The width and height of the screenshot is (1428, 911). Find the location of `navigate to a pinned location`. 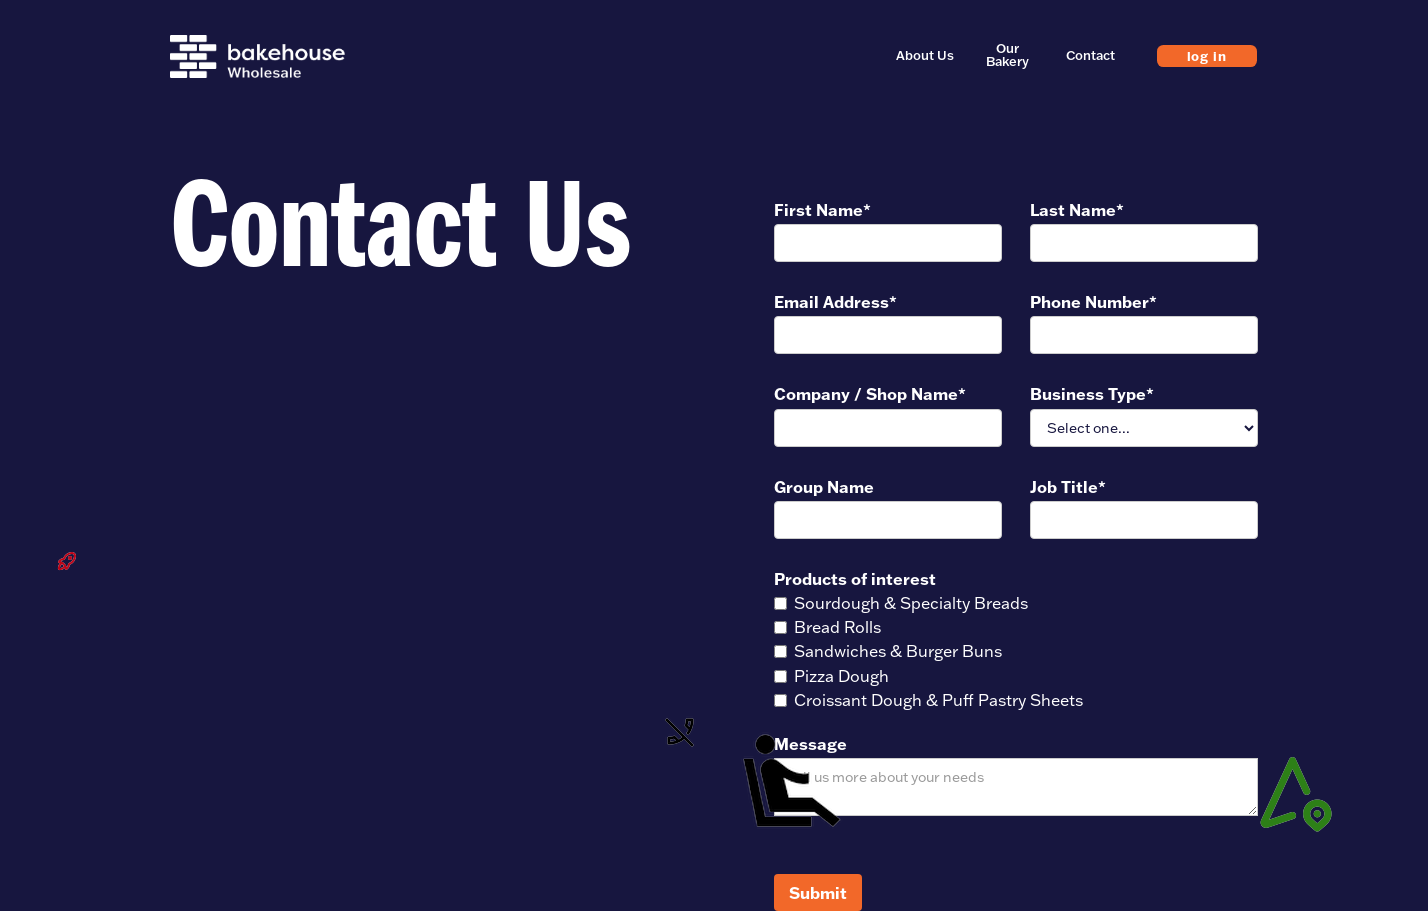

navigate to a pinned location is located at coordinates (1292, 792).